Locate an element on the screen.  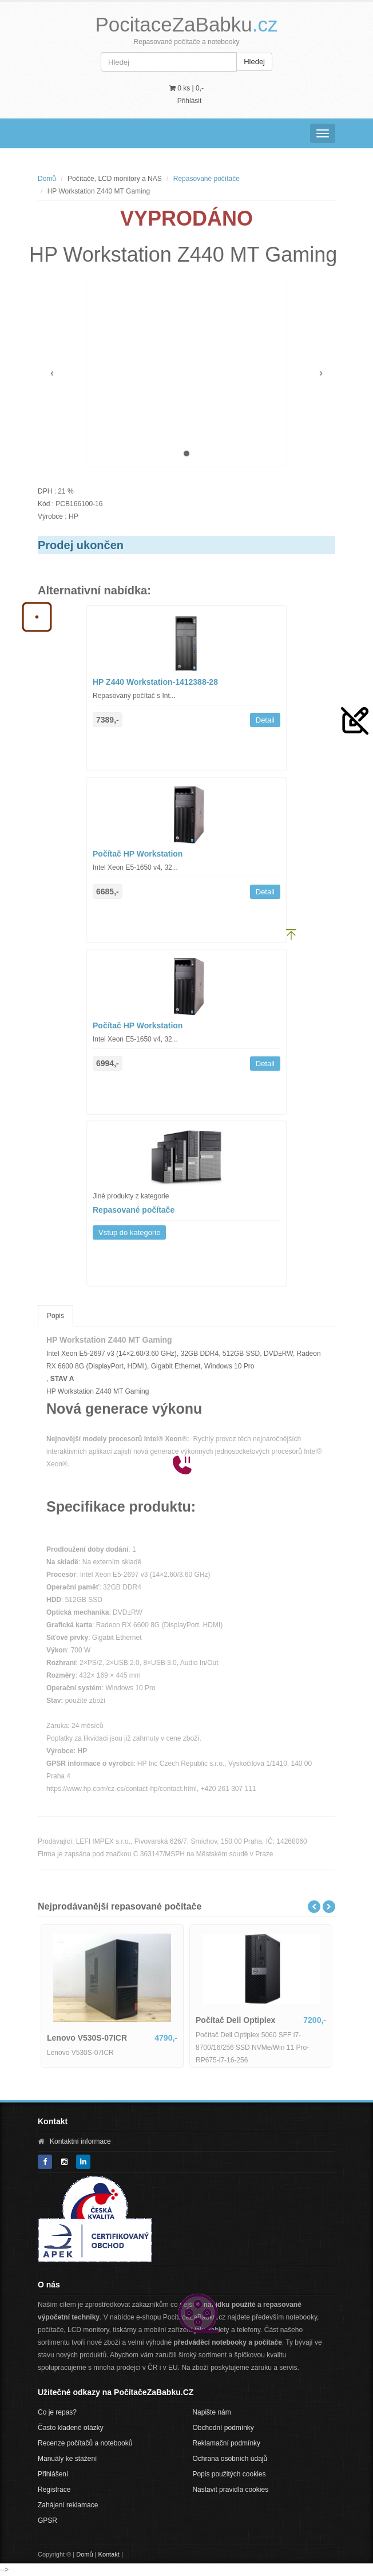
browse video or movie content is located at coordinates (198, 2313).